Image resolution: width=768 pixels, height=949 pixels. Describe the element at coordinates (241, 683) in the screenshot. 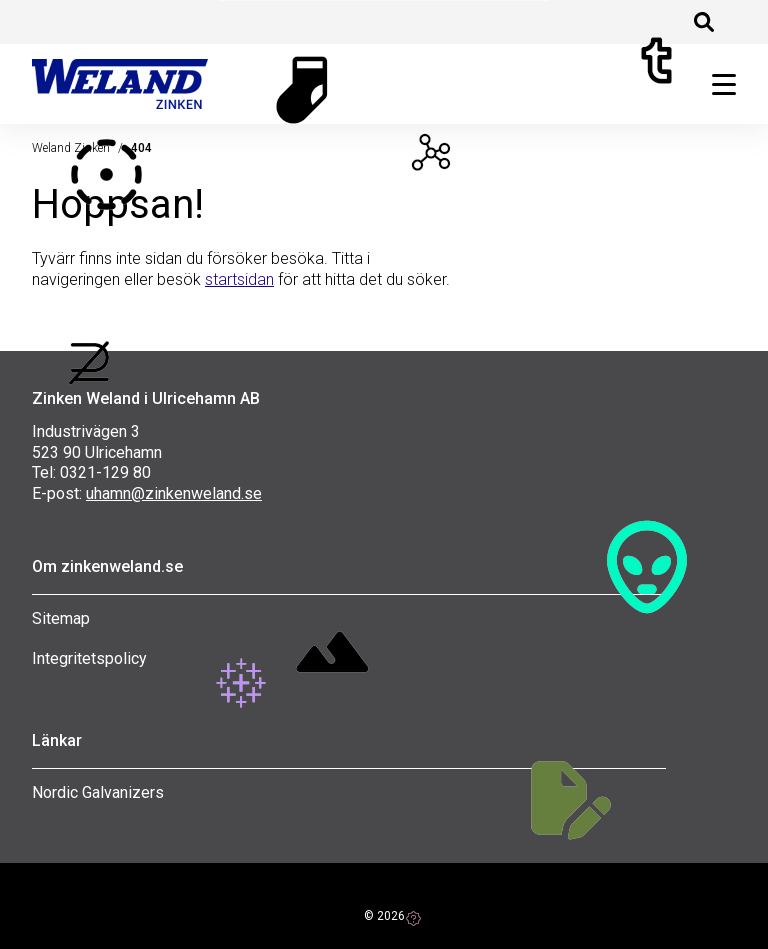

I see `open Tableau application` at that location.